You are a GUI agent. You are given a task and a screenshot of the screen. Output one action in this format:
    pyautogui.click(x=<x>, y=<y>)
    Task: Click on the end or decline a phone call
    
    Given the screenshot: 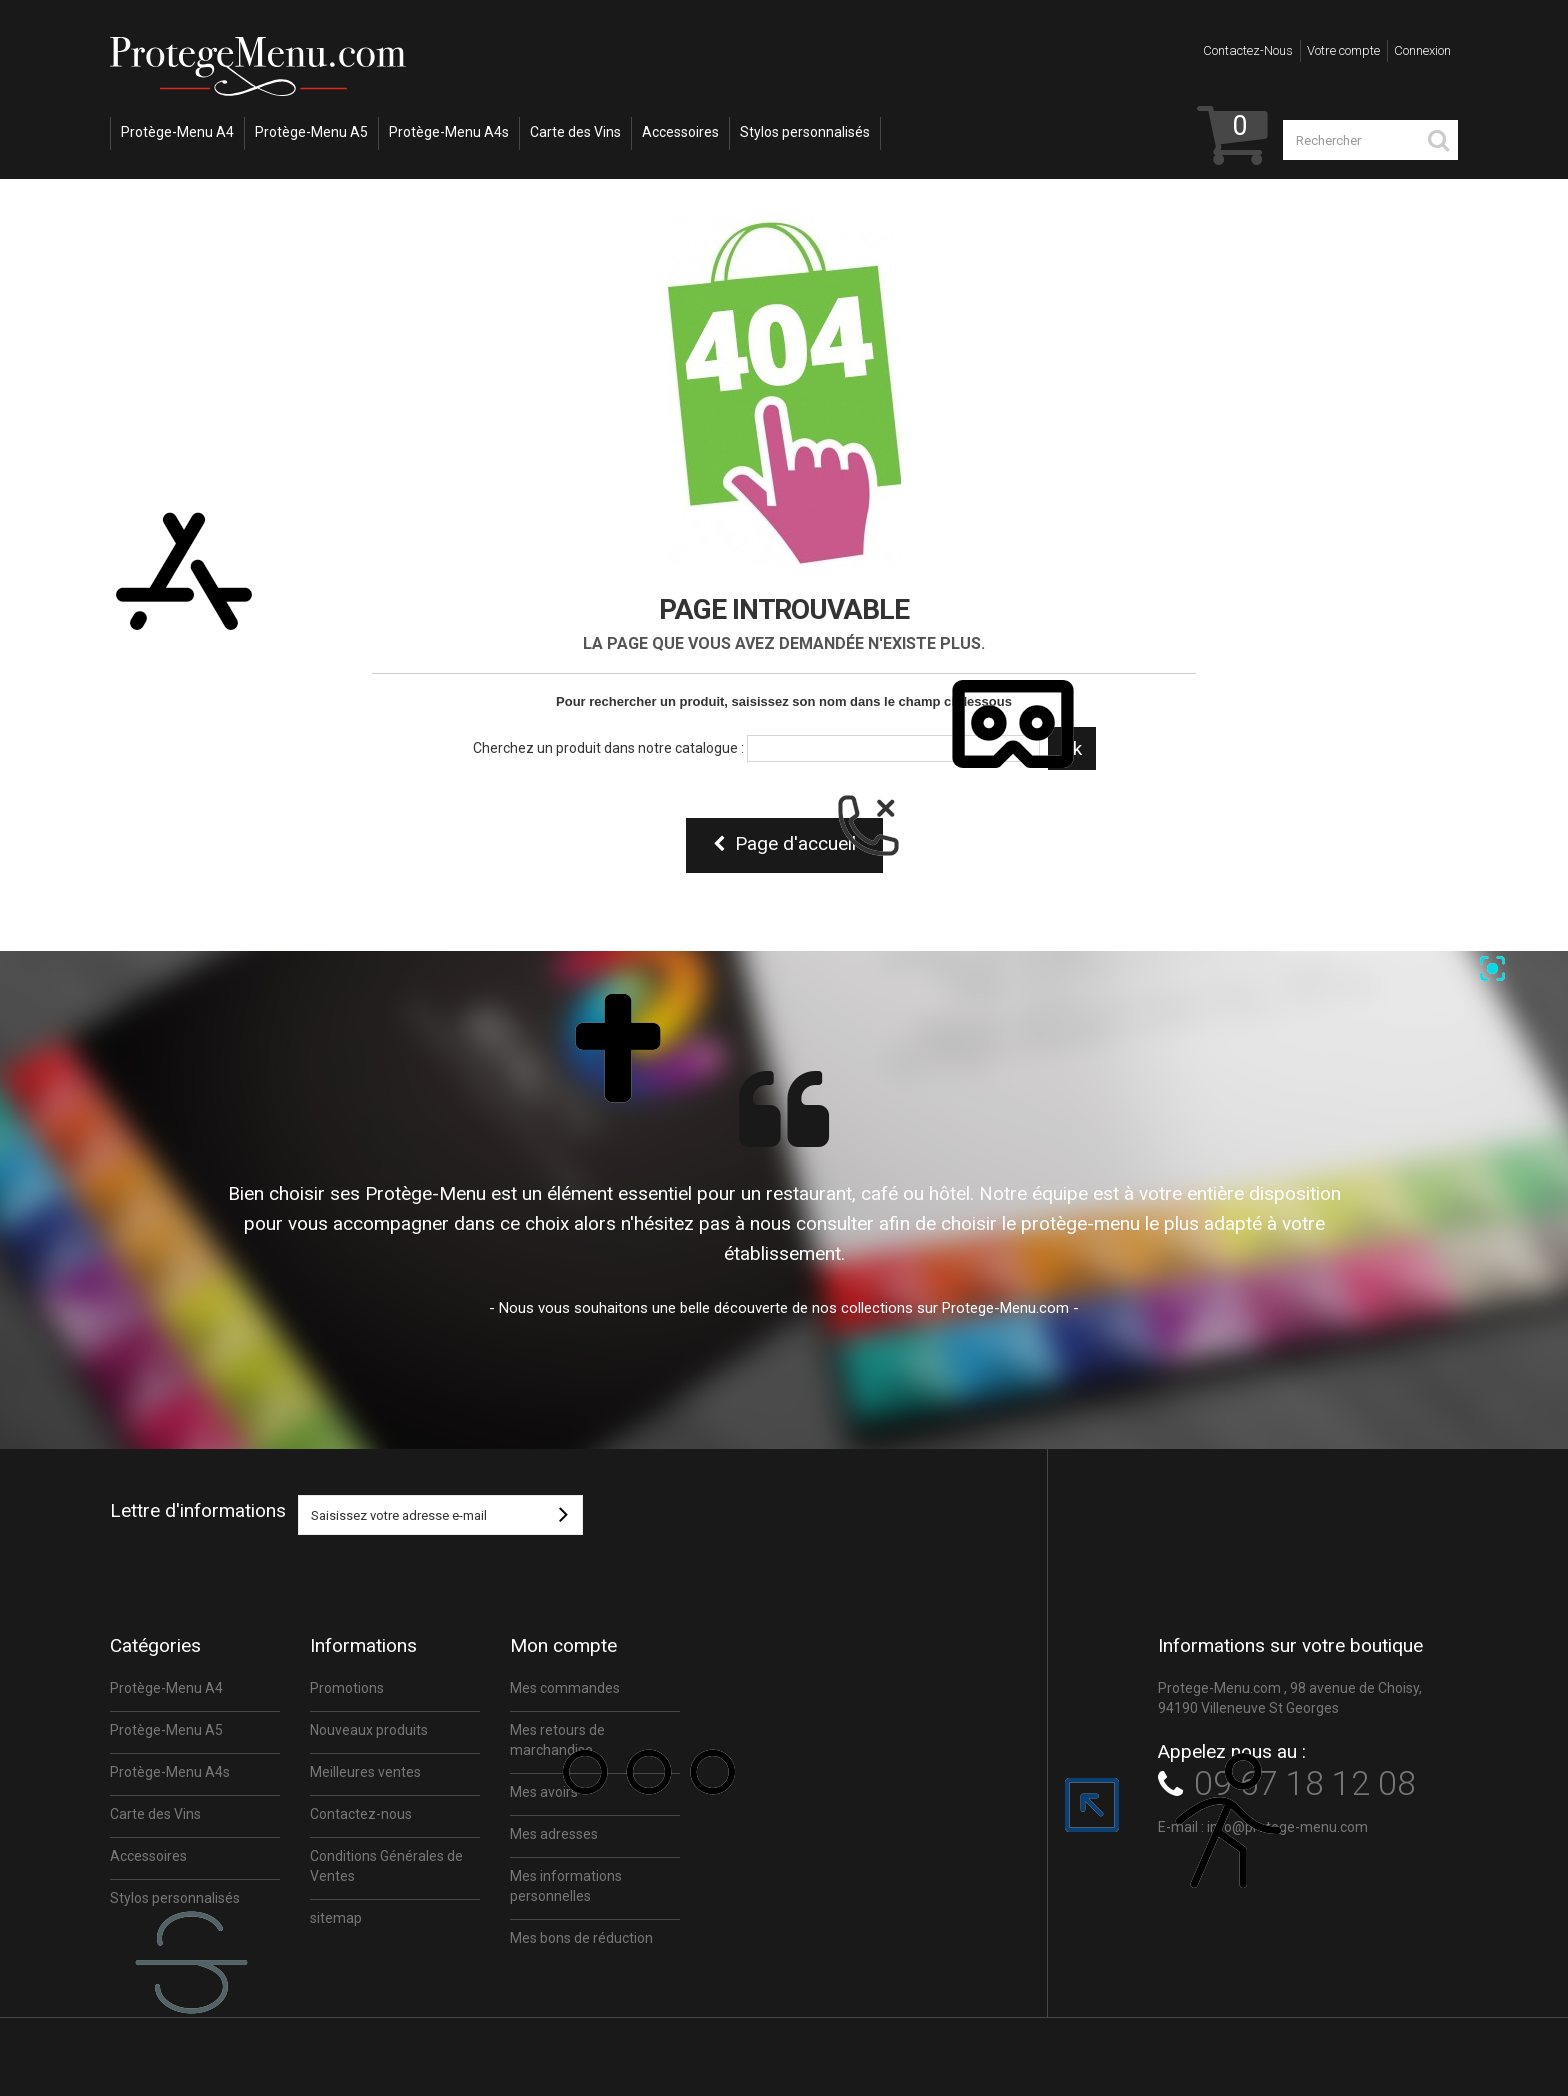 What is the action you would take?
    pyautogui.click(x=868, y=825)
    